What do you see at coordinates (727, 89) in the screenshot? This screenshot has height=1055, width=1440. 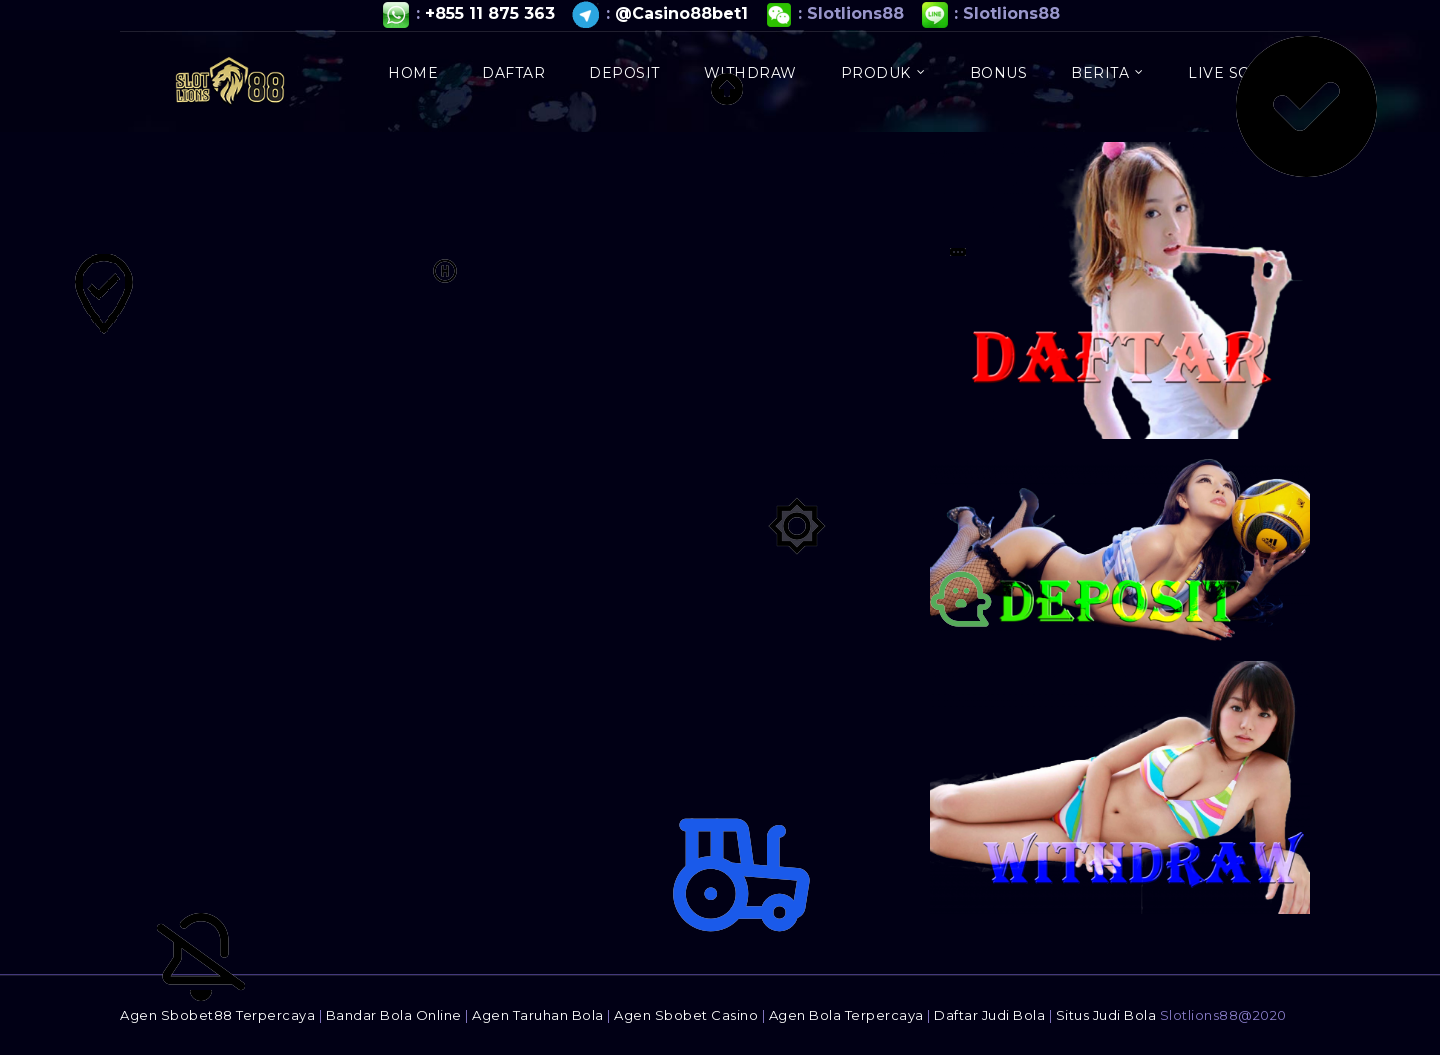 I see `scroll to top of page` at bounding box center [727, 89].